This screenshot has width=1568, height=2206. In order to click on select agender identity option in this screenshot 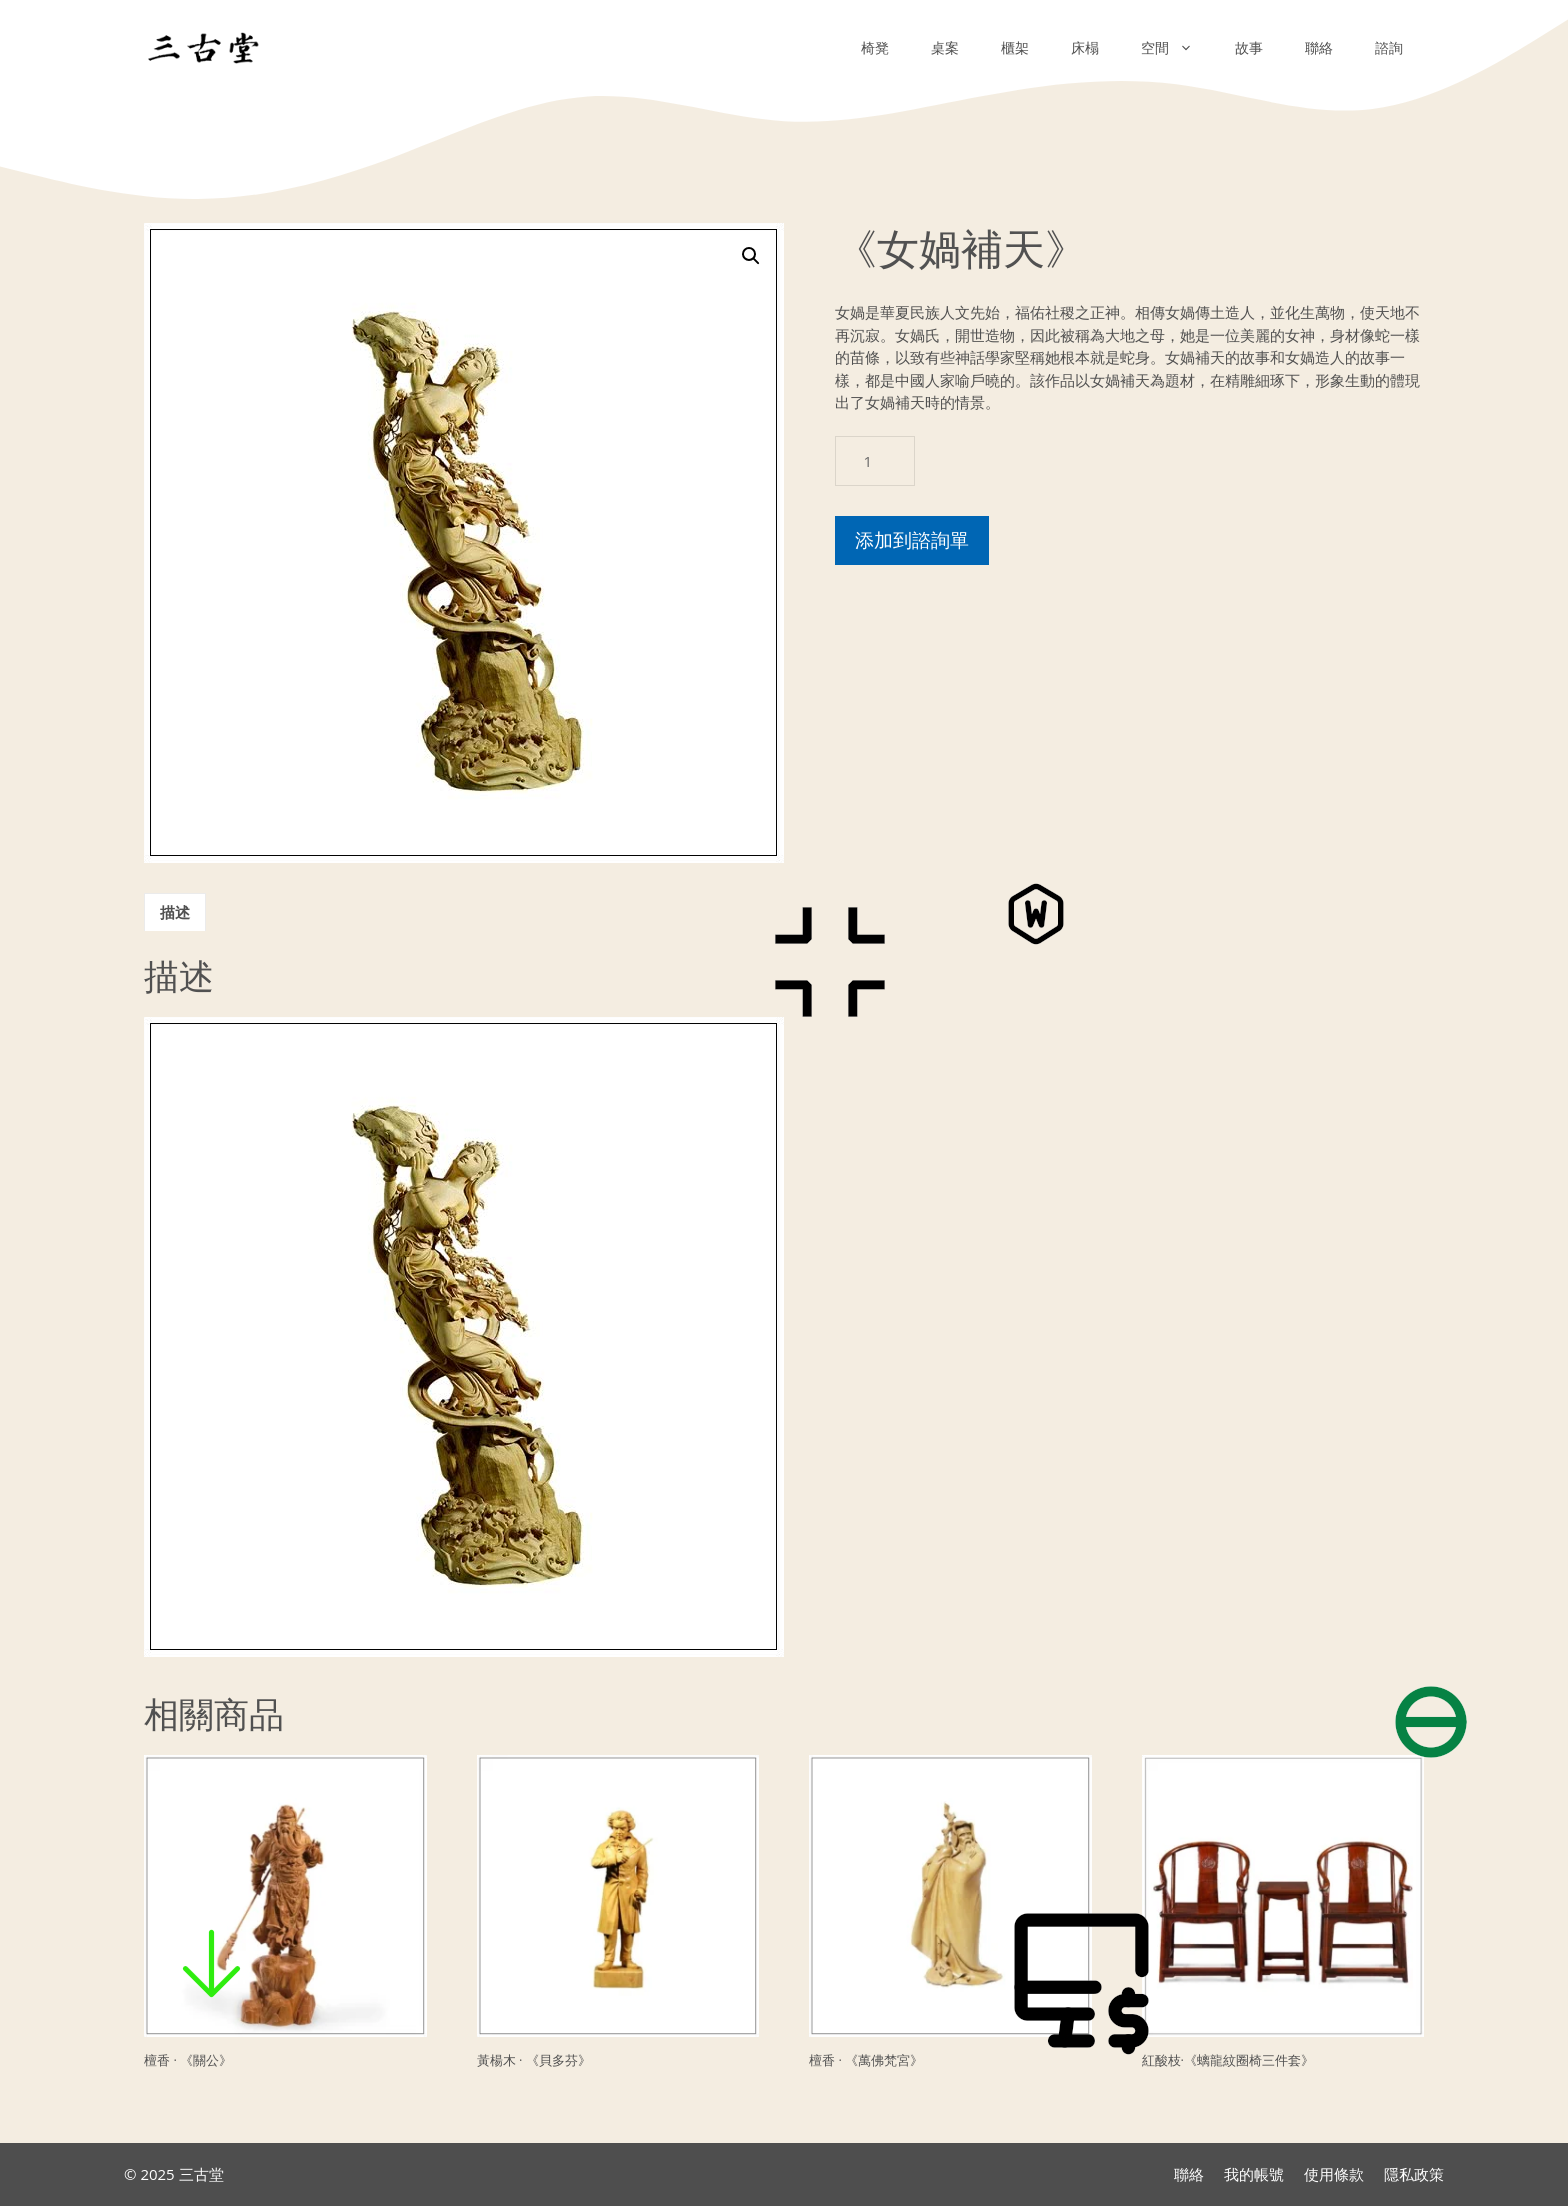, I will do `click(1431, 1722)`.